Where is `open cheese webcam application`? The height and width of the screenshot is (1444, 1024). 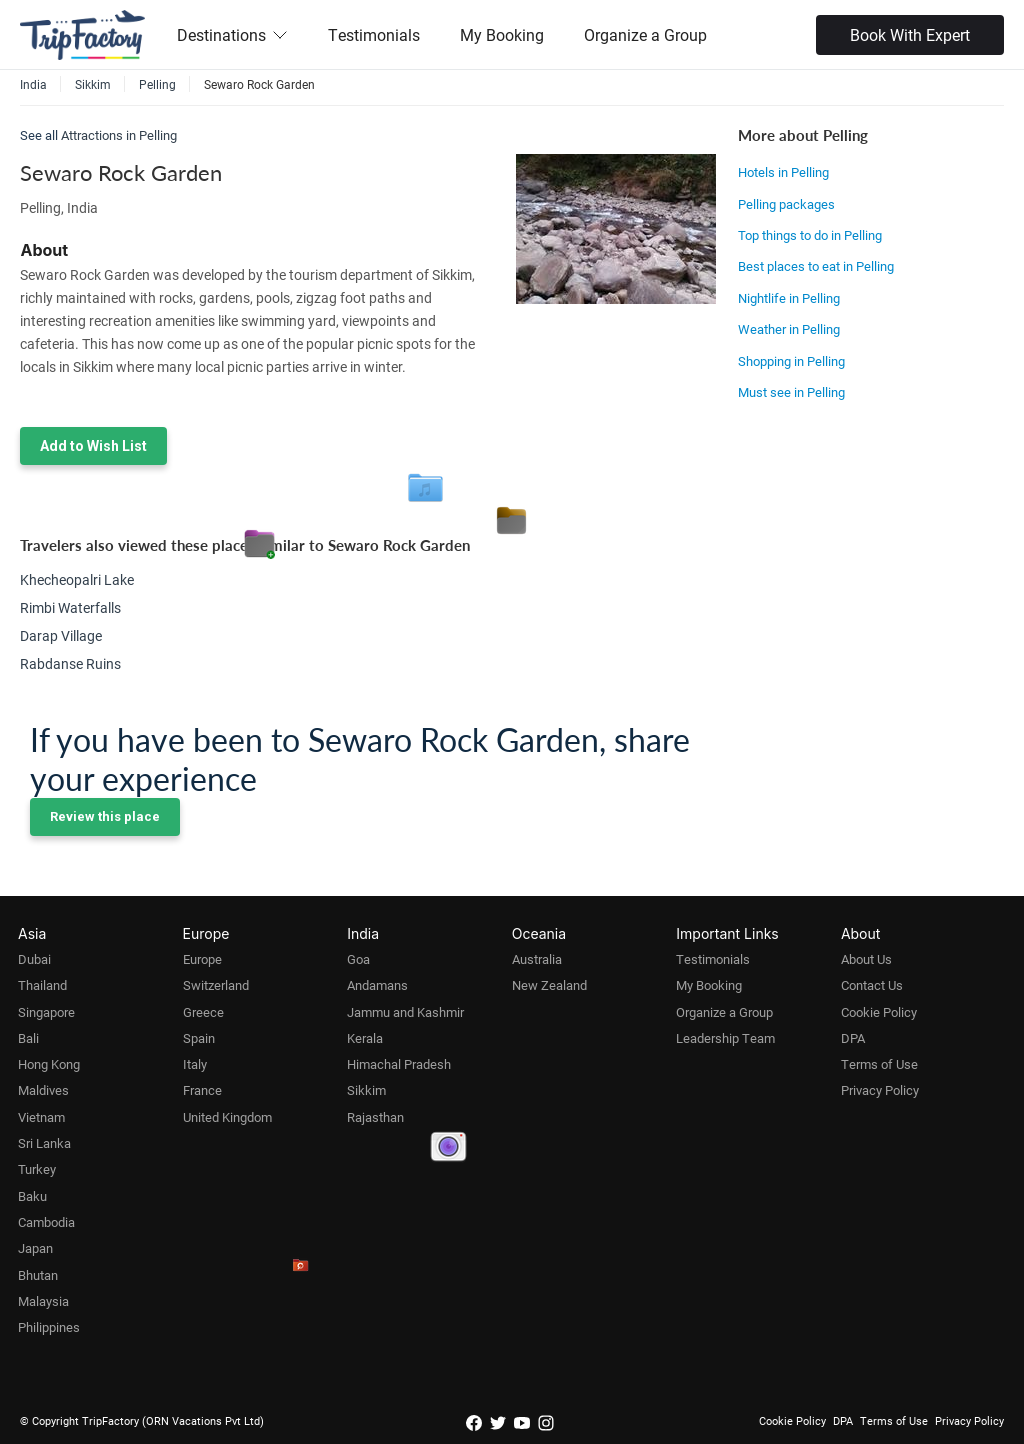
open cheese webcam application is located at coordinates (448, 1146).